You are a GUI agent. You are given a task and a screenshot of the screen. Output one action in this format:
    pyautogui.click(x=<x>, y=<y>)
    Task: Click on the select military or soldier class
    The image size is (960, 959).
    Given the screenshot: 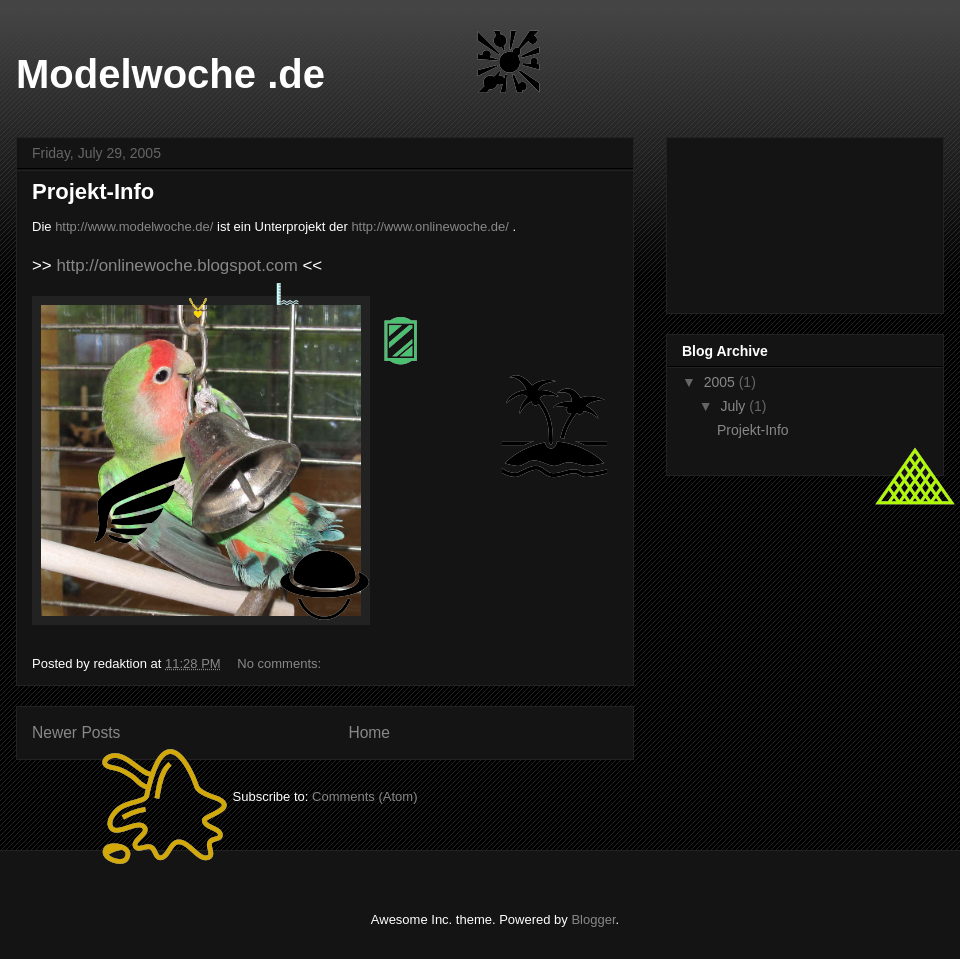 What is the action you would take?
    pyautogui.click(x=324, y=586)
    